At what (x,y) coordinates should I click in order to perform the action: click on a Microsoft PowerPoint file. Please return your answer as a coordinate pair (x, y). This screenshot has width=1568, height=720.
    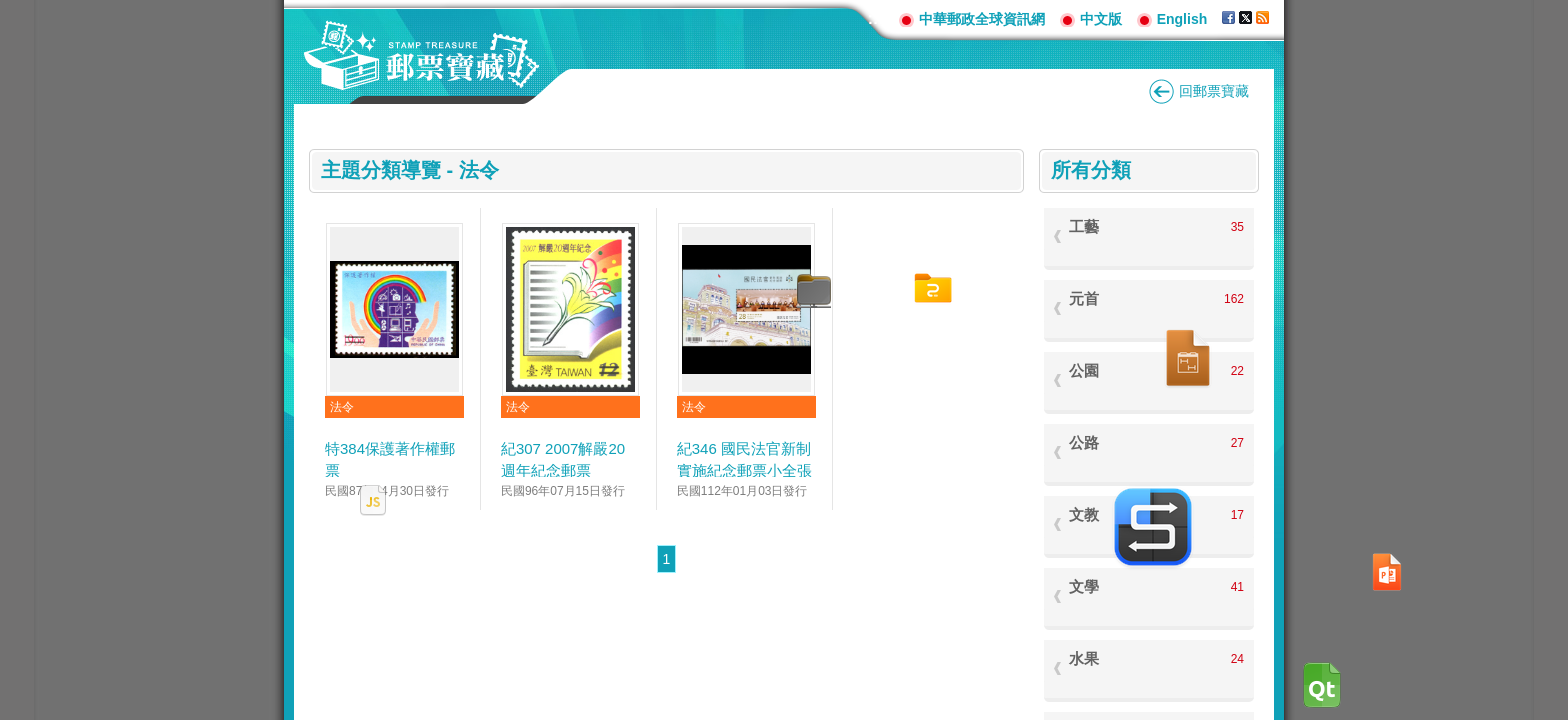
    Looking at the image, I should click on (1387, 572).